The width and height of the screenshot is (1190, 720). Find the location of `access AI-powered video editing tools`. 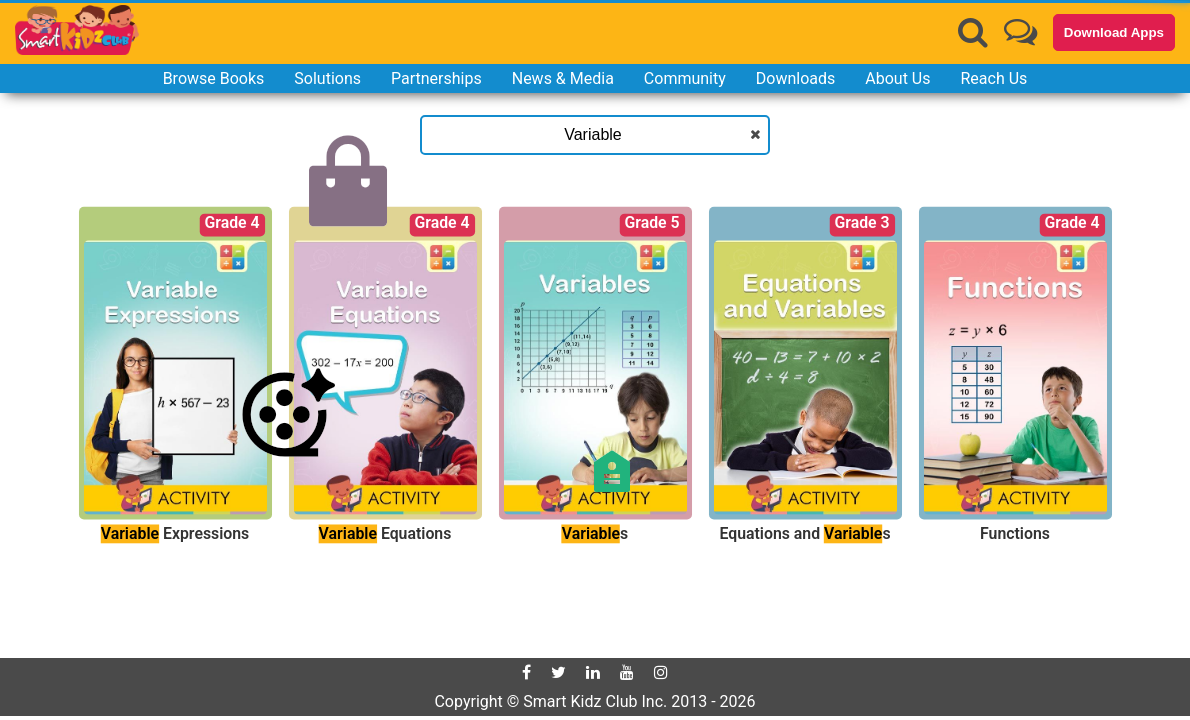

access AI-powered video editing tools is located at coordinates (284, 414).